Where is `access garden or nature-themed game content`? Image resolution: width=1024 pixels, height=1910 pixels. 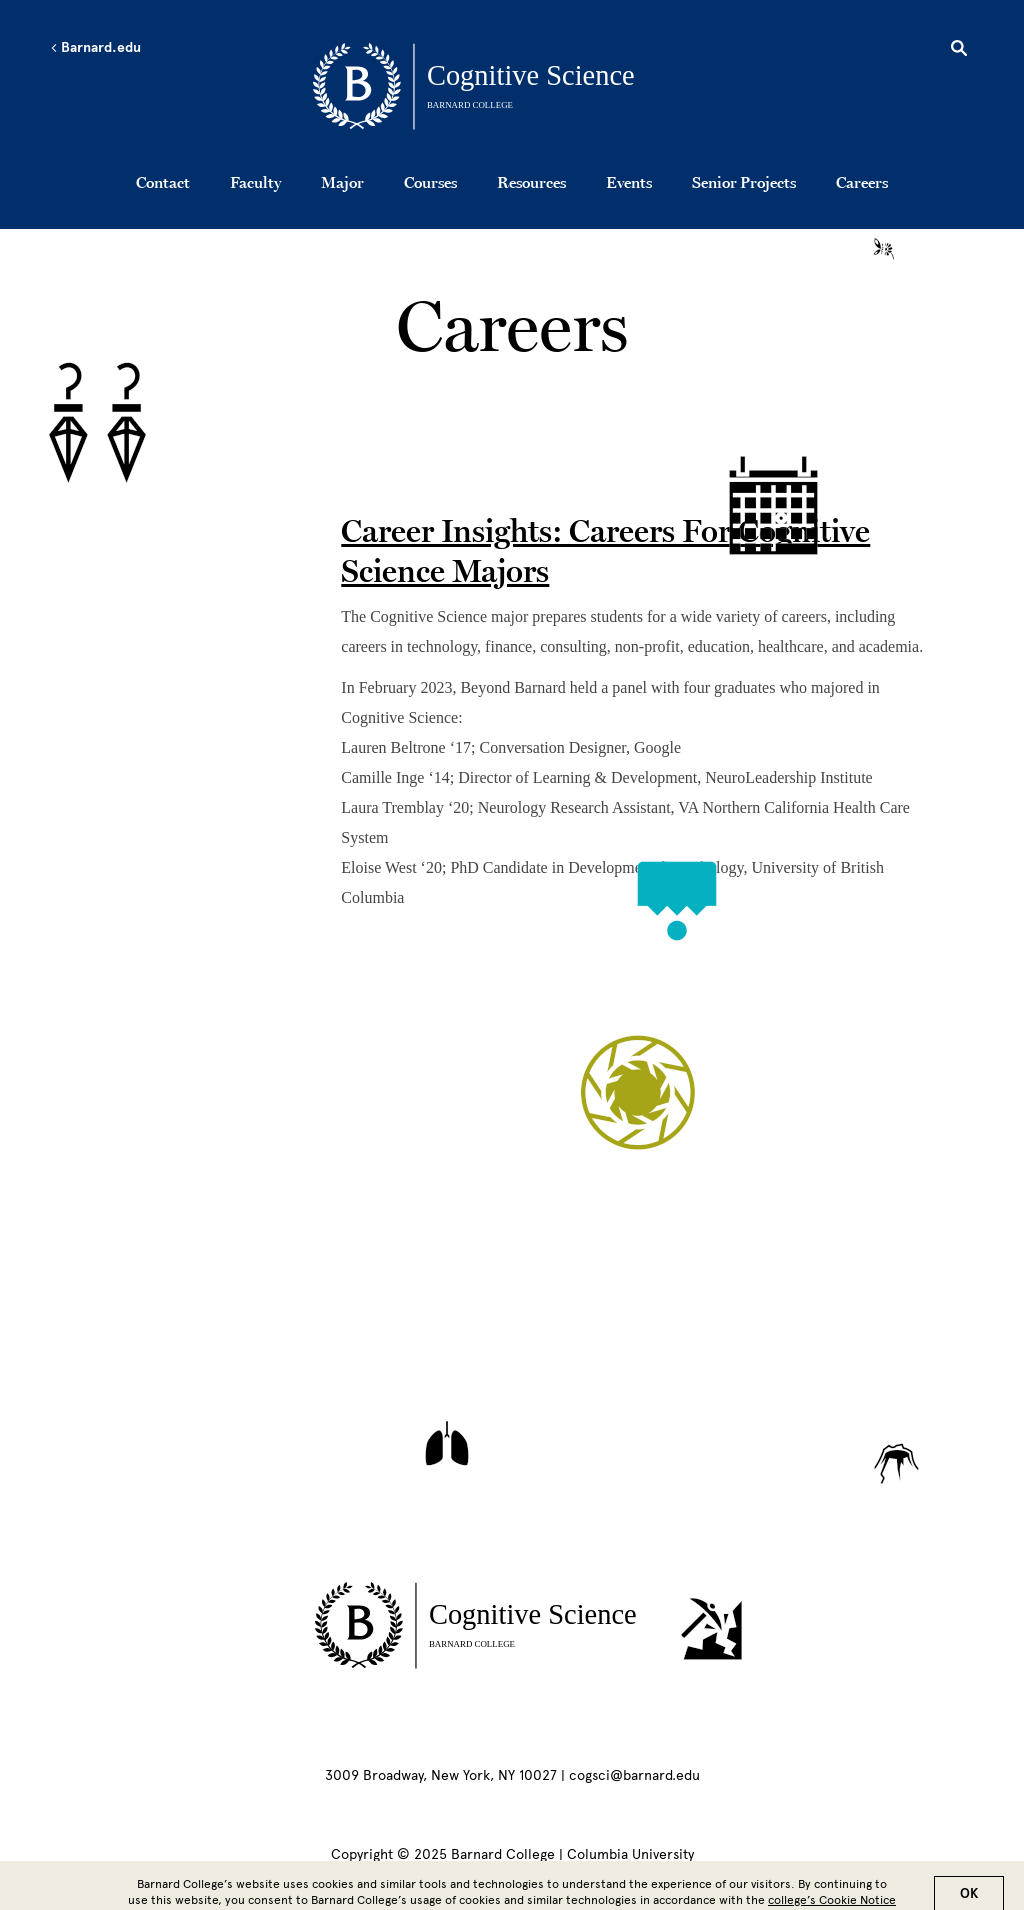 access garden or nature-themed game content is located at coordinates (883, 248).